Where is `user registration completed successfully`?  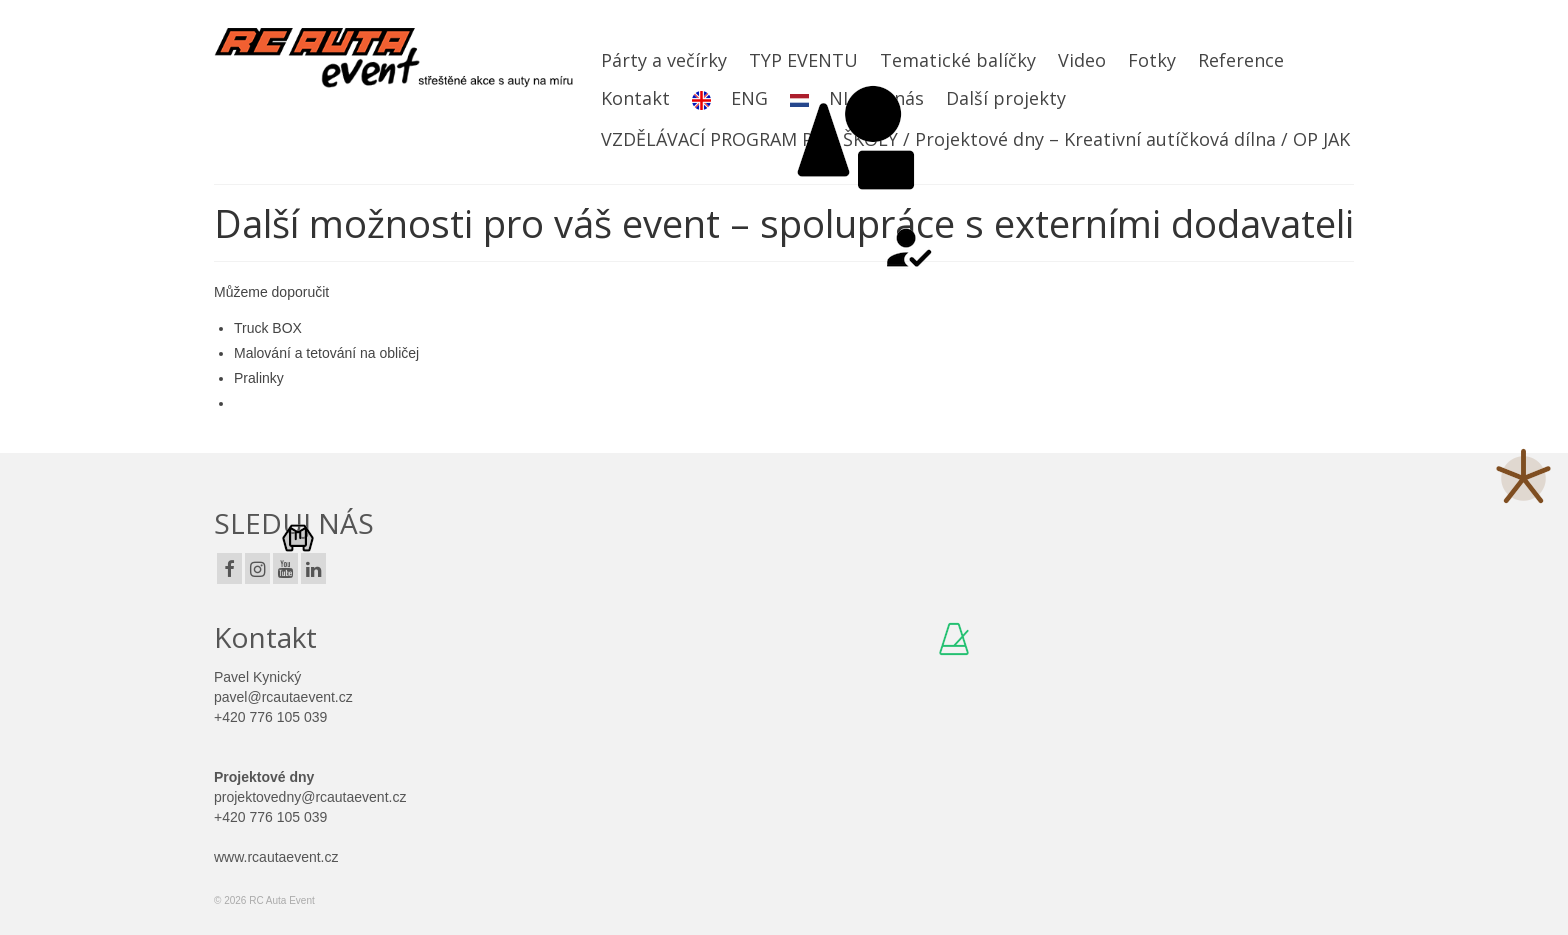 user registration completed successfully is located at coordinates (908, 247).